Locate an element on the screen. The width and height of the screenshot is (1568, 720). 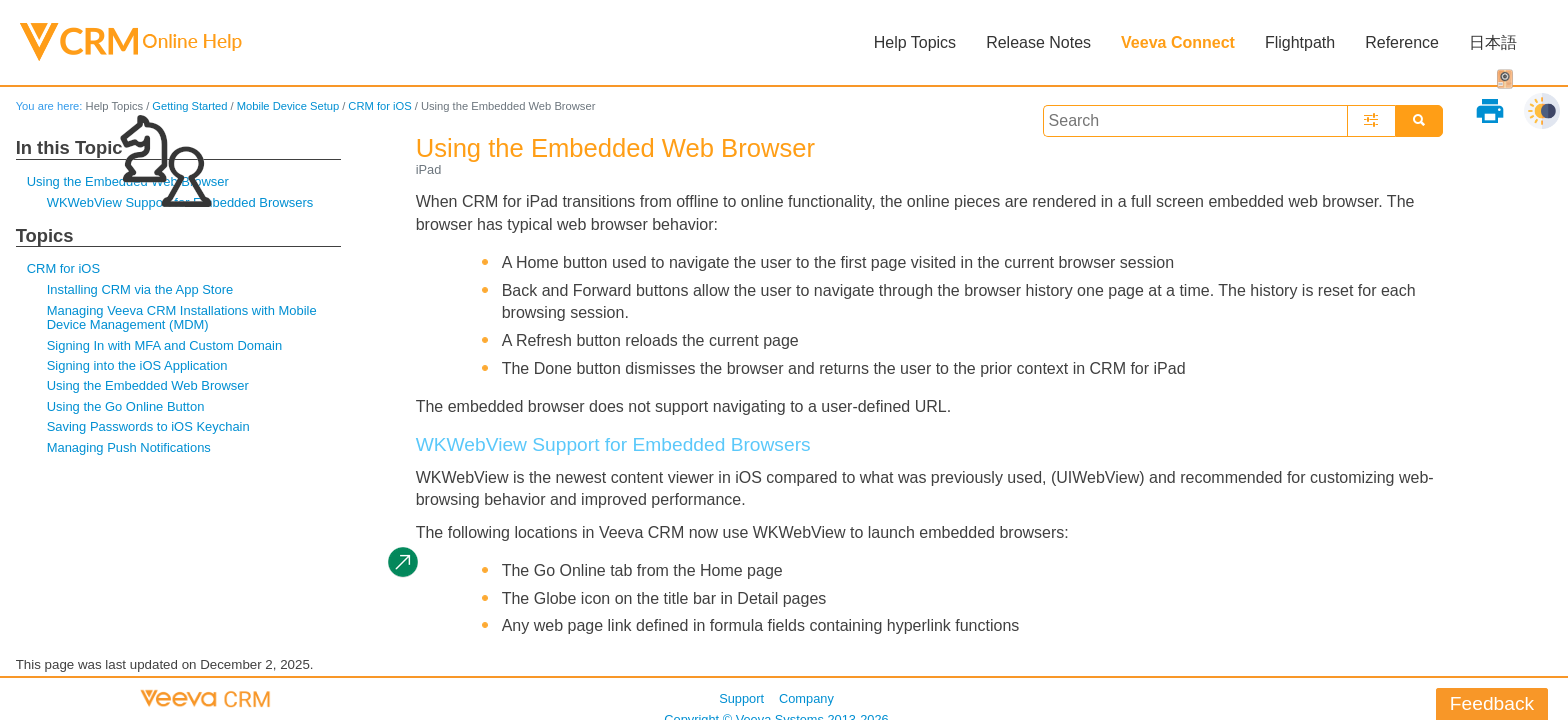
indicates a symbolic link or shortcut to another file is located at coordinates (403, 562).